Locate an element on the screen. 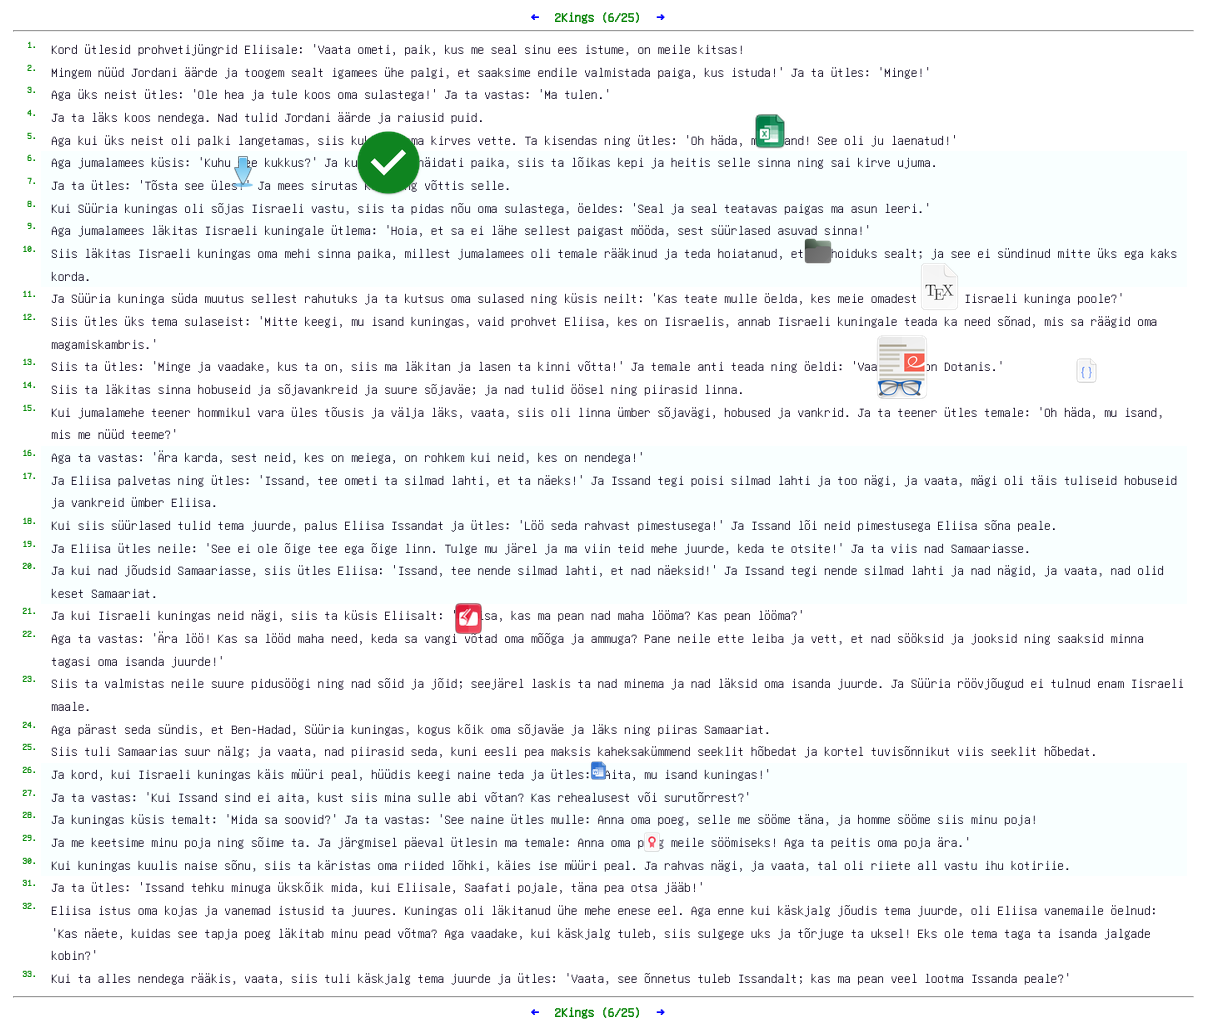 This screenshot has height=1028, width=1207. save file with a new name or location is located at coordinates (243, 172).